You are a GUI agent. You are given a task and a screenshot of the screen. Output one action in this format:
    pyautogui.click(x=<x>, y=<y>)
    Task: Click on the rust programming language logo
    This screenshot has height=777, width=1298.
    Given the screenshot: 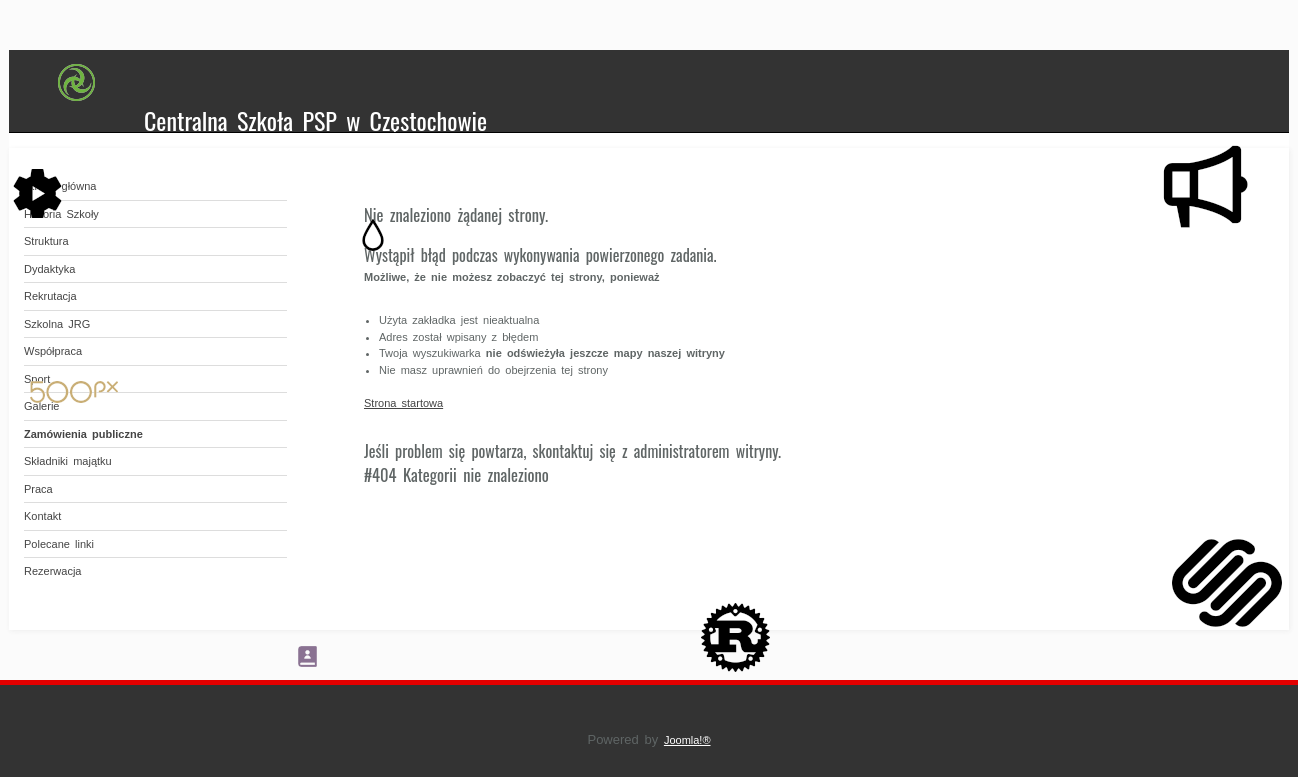 What is the action you would take?
    pyautogui.click(x=735, y=637)
    